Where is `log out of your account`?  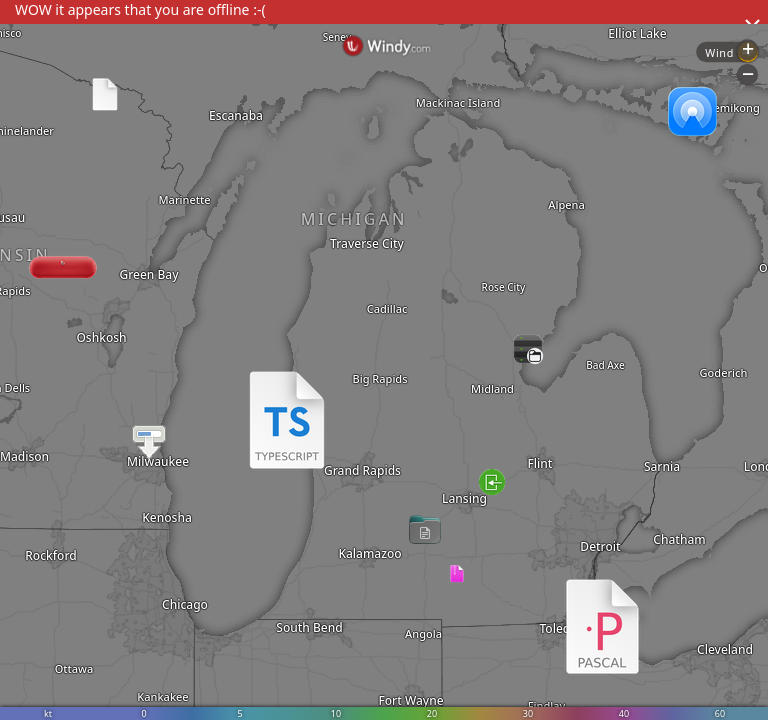
log out of your account is located at coordinates (492, 482).